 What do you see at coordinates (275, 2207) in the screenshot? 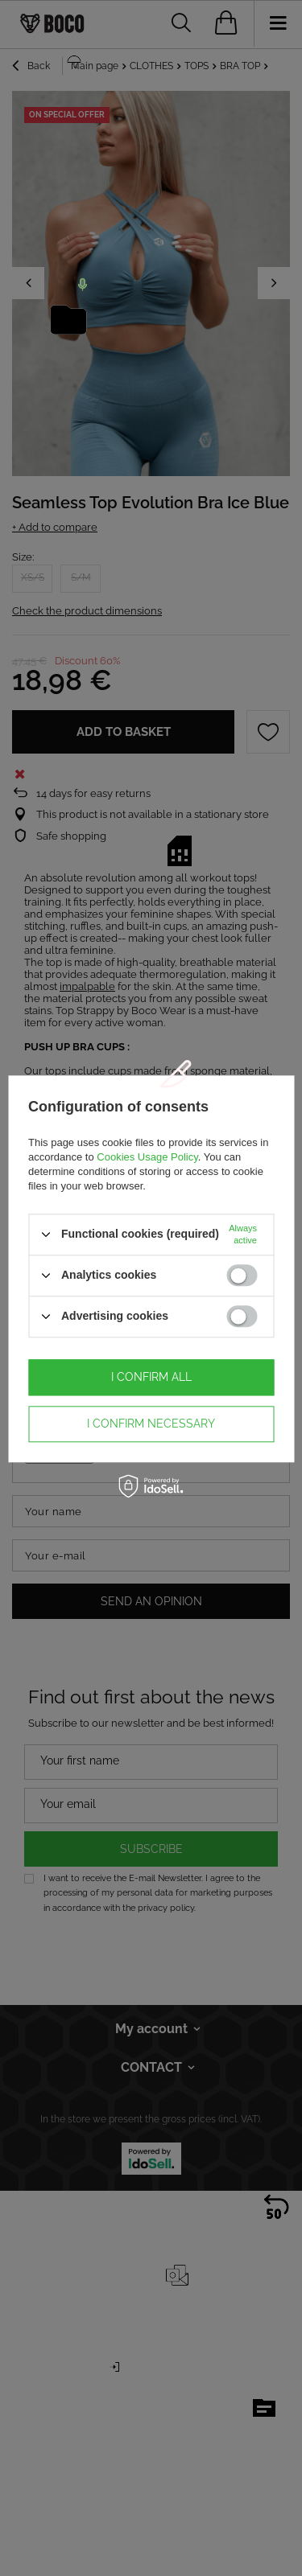
I see `rewind 50 seconds backward` at bounding box center [275, 2207].